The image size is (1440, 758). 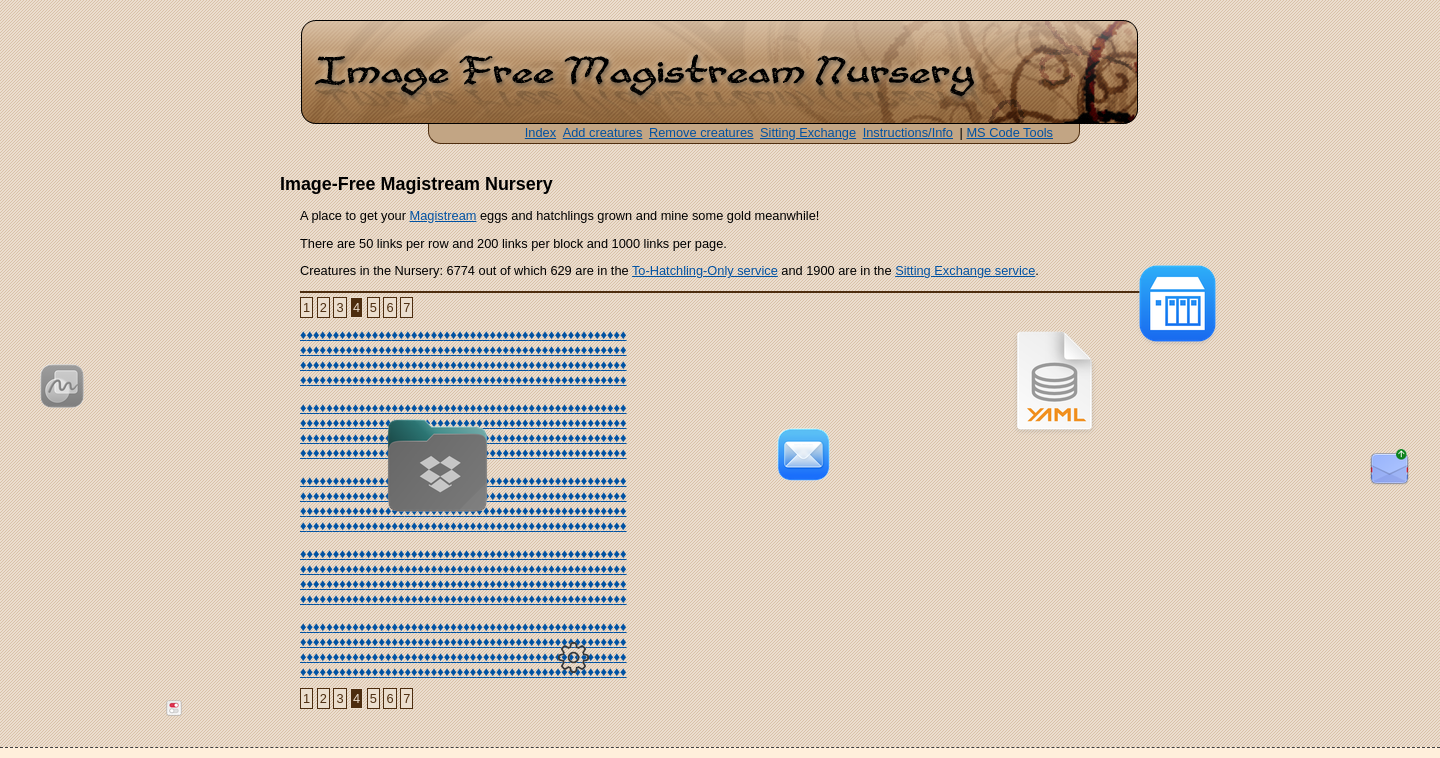 What do you see at coordinates (573, 657) in the screenshot?
I see `access application settings or preferences` at bounding box center [573, 657].